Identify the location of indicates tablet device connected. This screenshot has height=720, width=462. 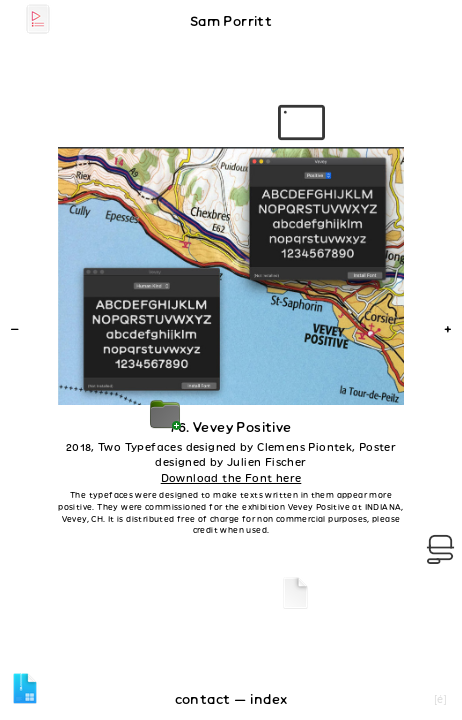
(301, 122).